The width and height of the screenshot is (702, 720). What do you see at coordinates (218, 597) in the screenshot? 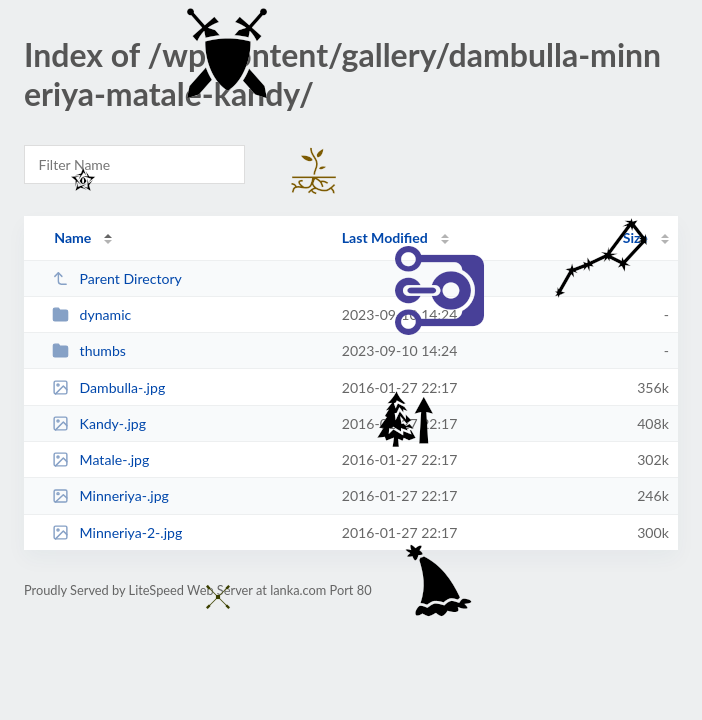
I see `access vehicle maintenance tools` at bounding box center [218, 597].